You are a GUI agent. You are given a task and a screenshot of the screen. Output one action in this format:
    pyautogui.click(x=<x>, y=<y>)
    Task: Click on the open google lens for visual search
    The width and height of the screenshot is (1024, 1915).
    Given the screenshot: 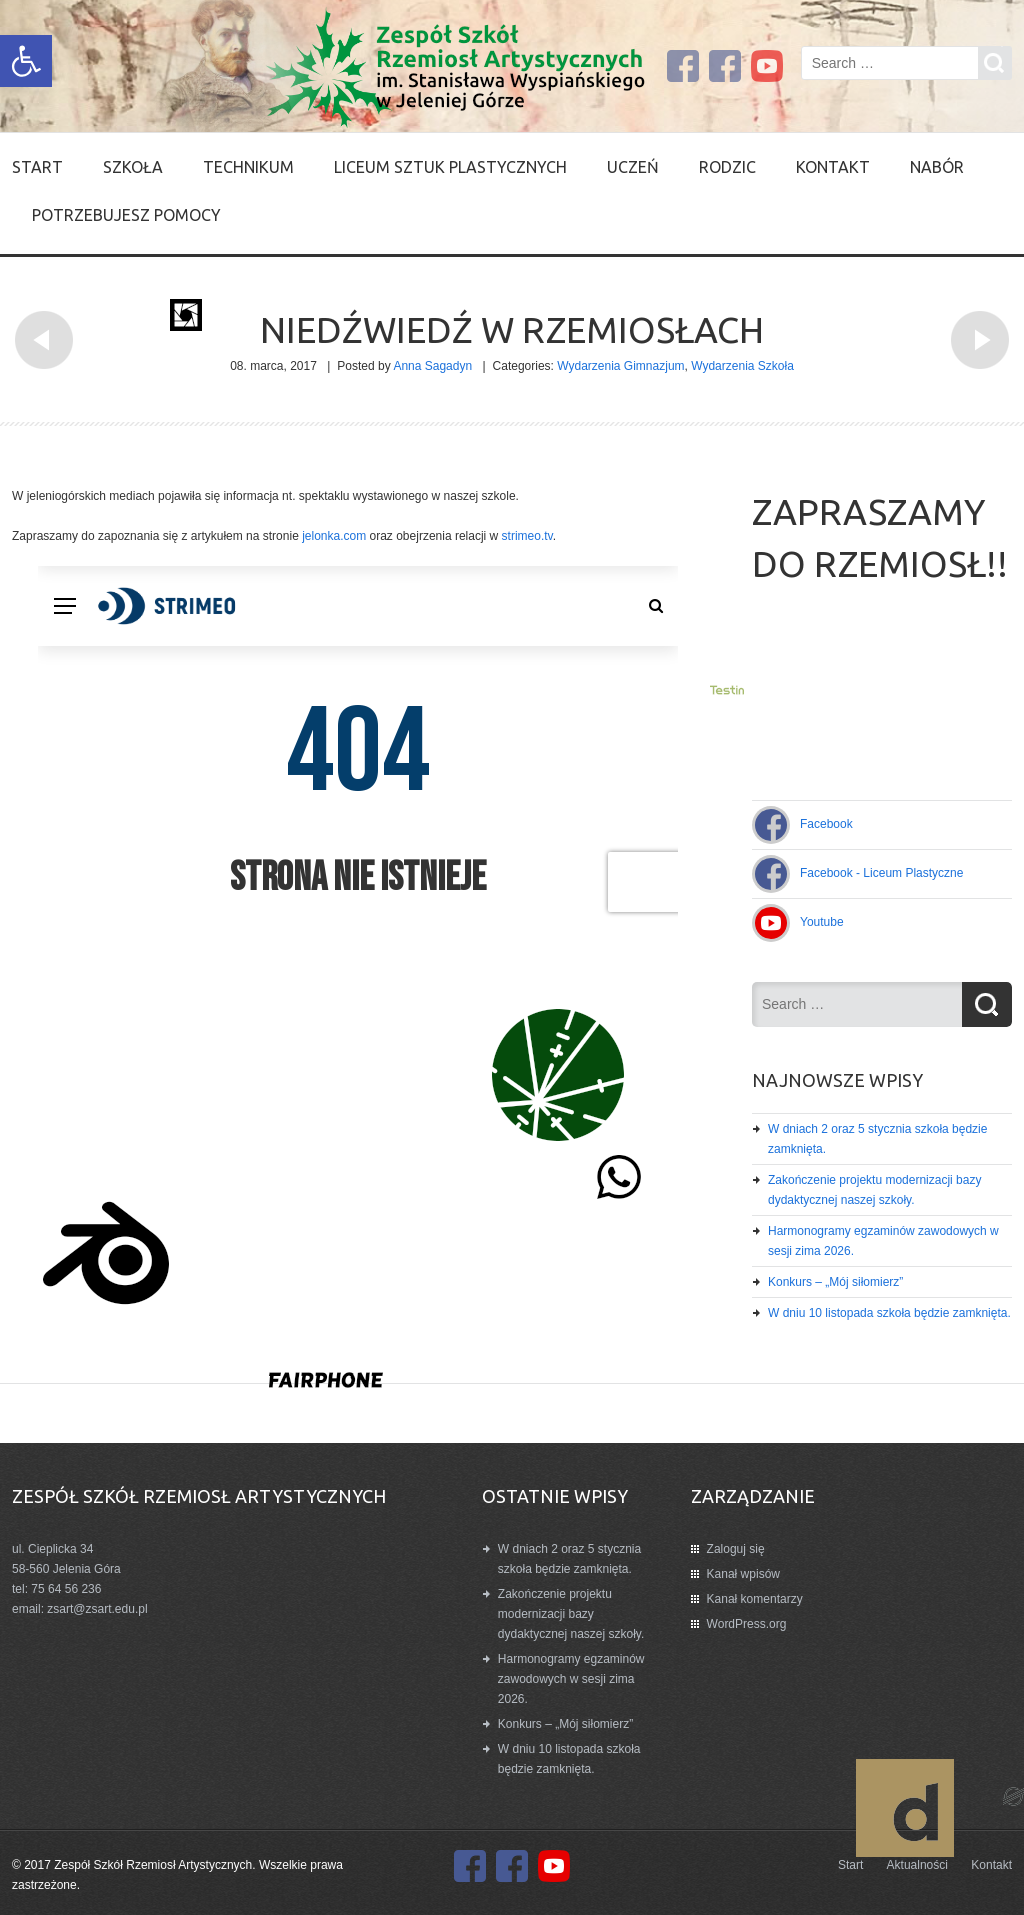 What is the action you would take?
    pyautogui.click(x=186, y=315)
    